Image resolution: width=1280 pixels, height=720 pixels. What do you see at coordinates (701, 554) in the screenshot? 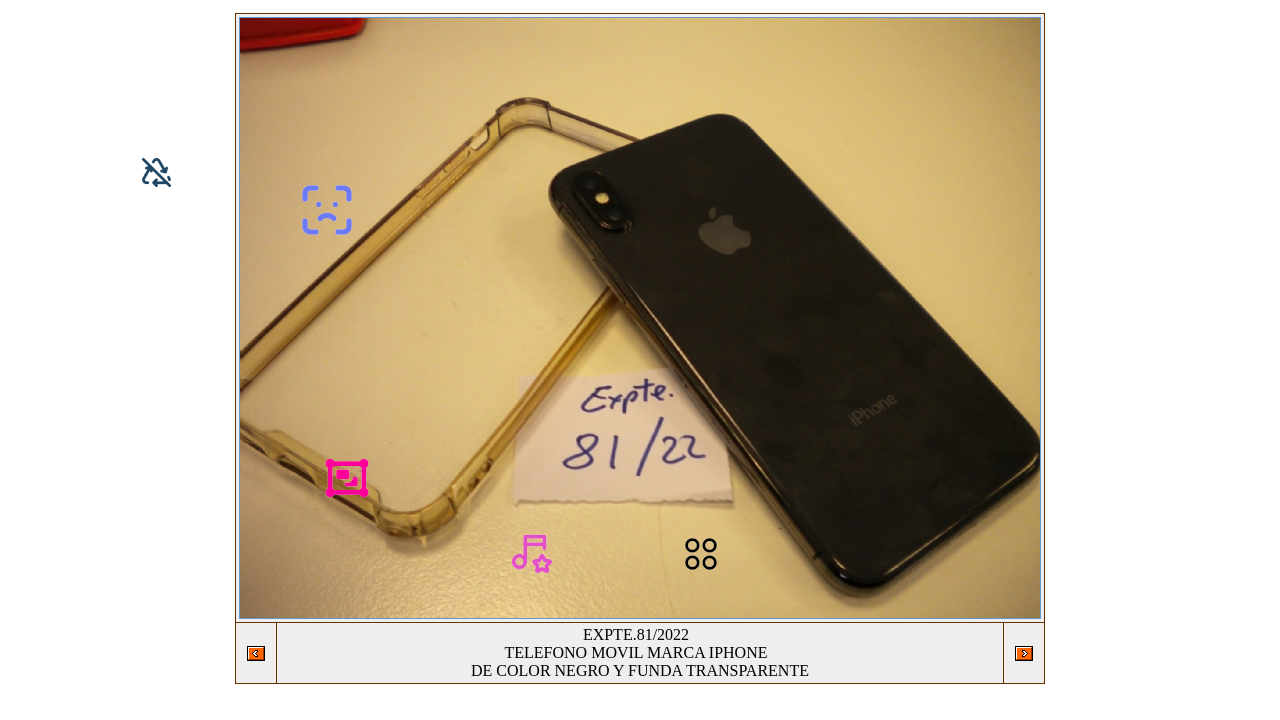
I see `open app grid or dashboard` at bounding box center [701, 554].